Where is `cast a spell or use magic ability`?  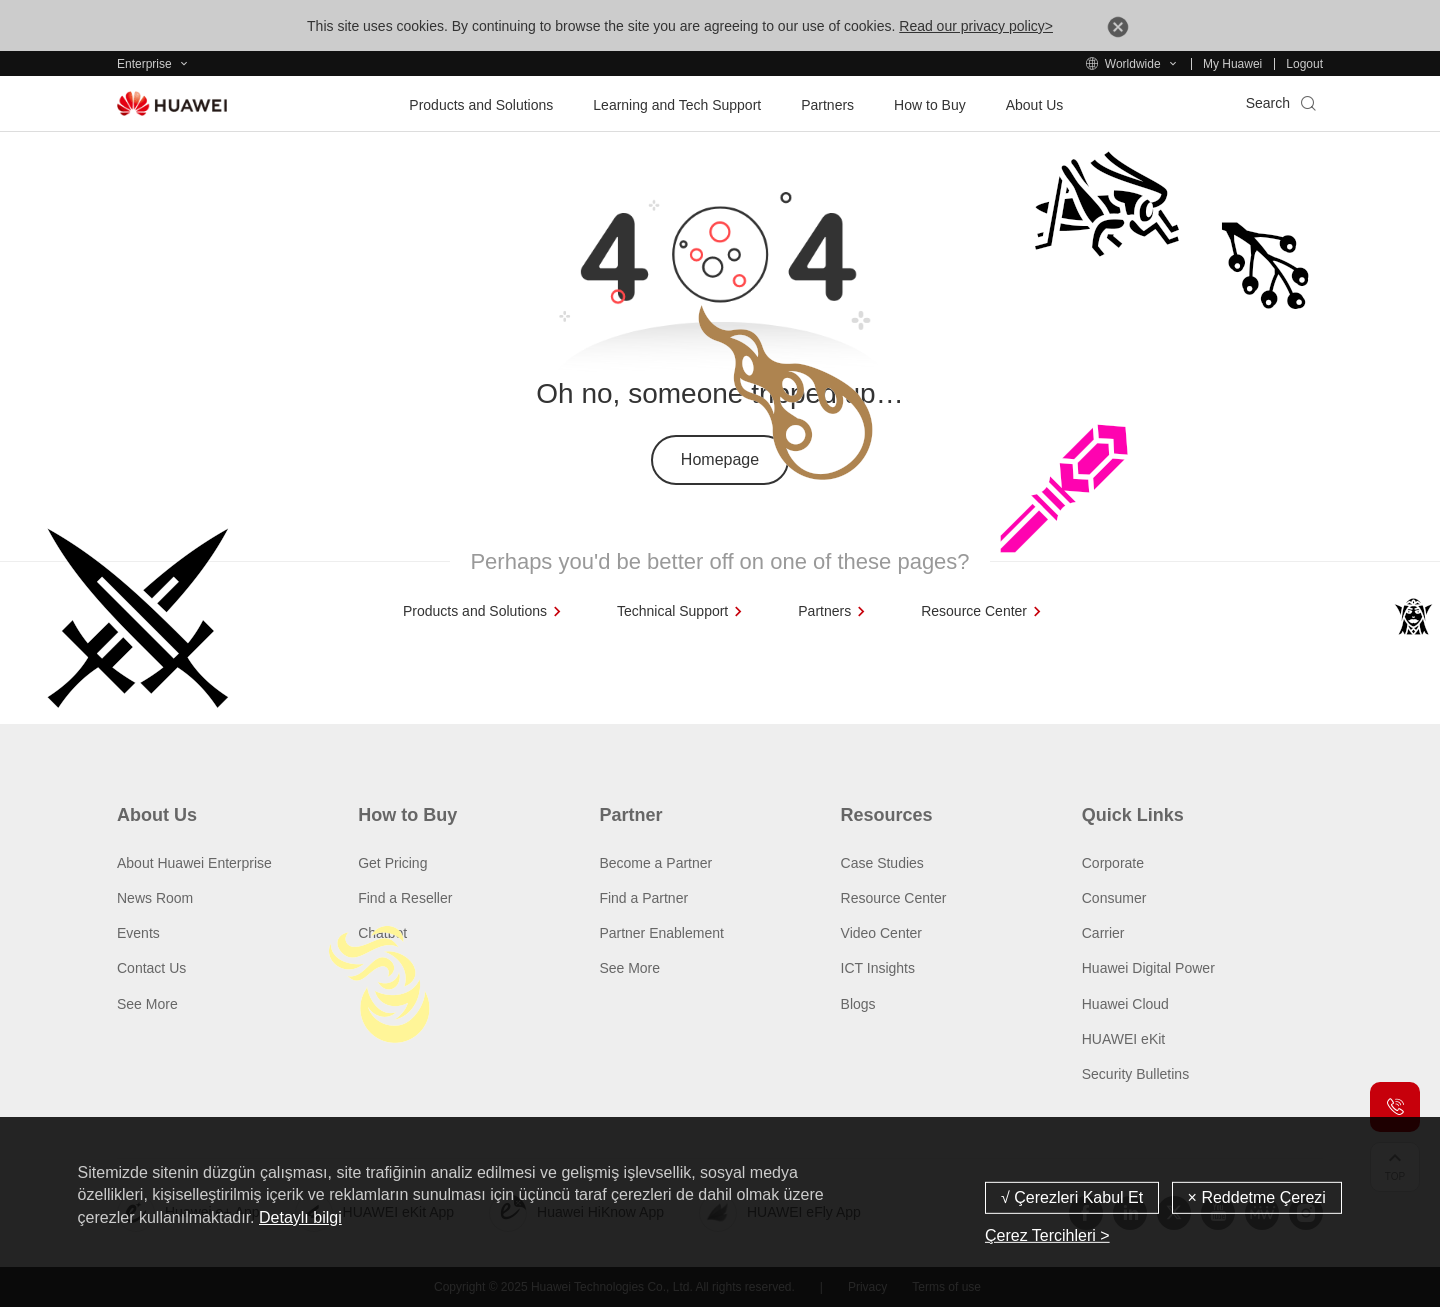 cast a spell or use magic ability is located at coordinates (1065, 488).